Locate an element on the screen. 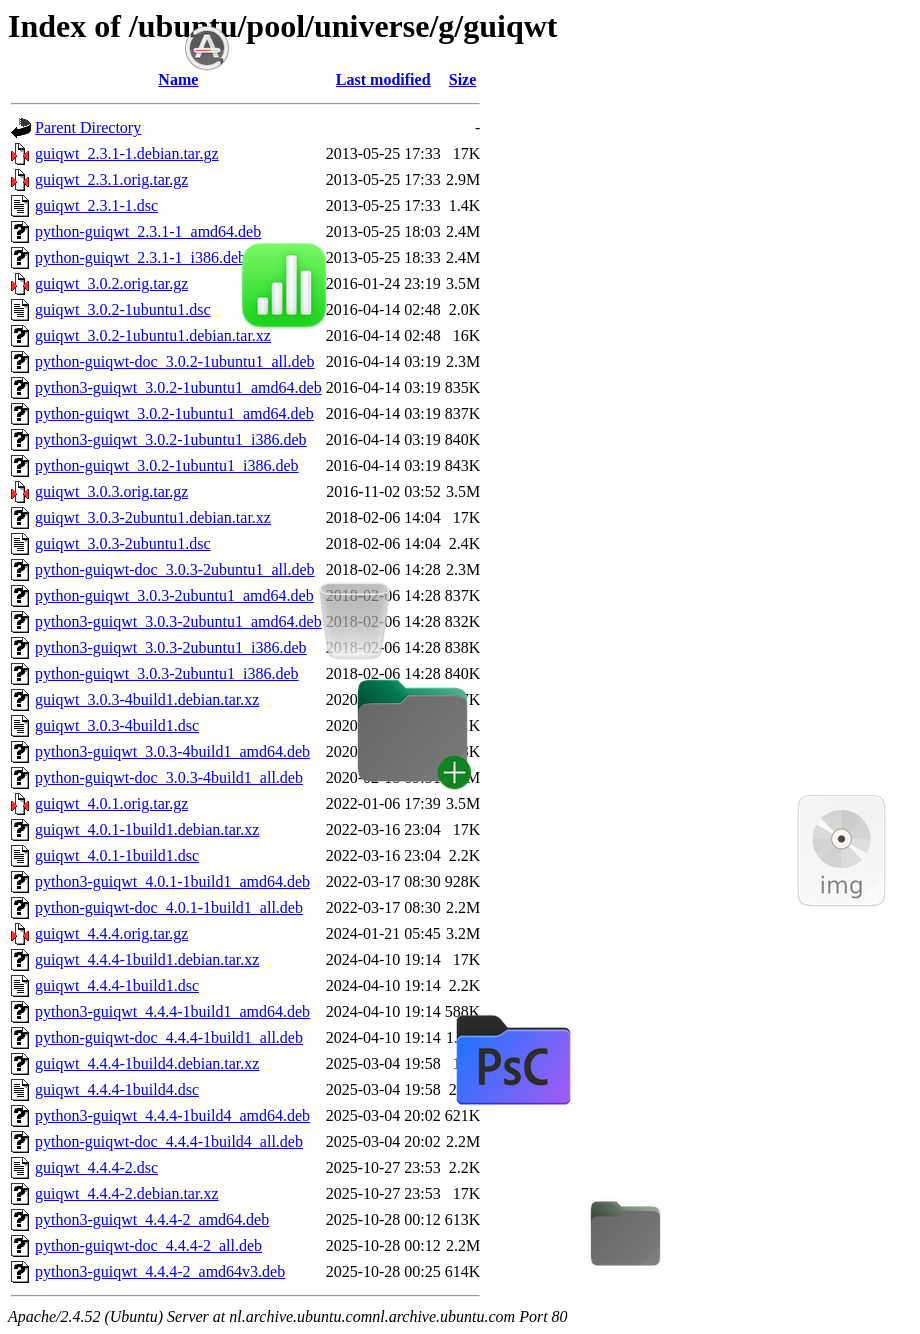 The height and width of the screenshot is (1334, 920). create a new folder is located at coordinates (412, 730).